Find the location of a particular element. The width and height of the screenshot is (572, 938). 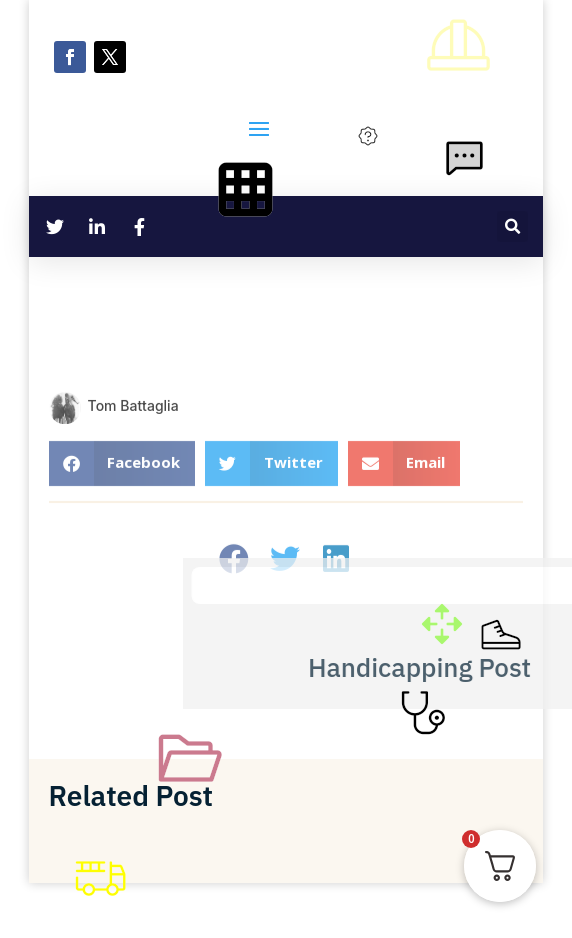

access emergency services information is located at coordinates (99, 876).